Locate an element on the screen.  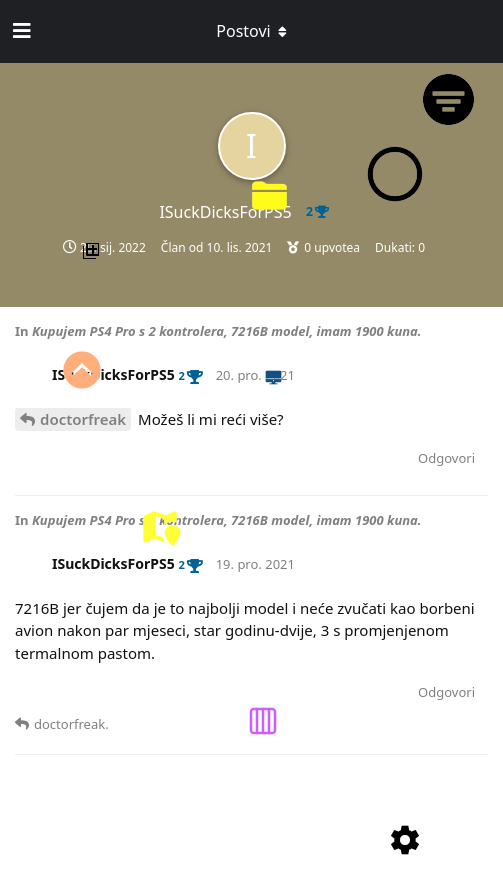
add item to queue or playlist is located at coordinates (91, 251).